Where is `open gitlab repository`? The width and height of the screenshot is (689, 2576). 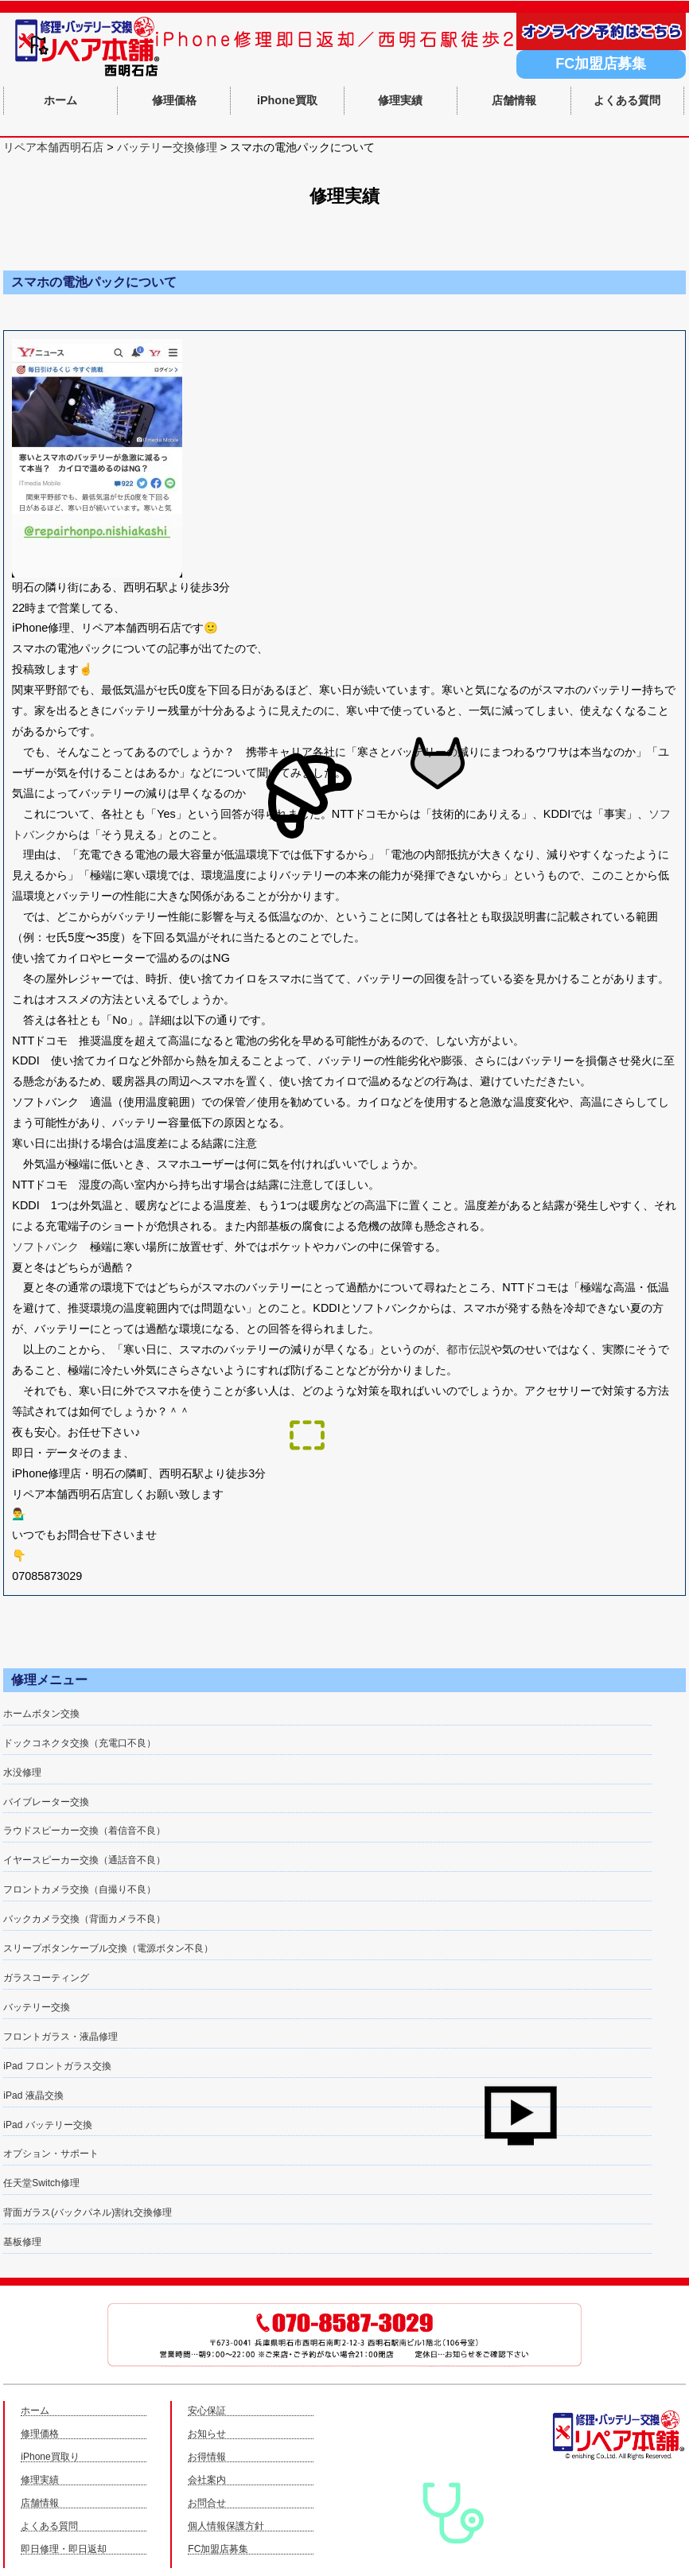 open gitlab repository is located at coordinates (438, 762).